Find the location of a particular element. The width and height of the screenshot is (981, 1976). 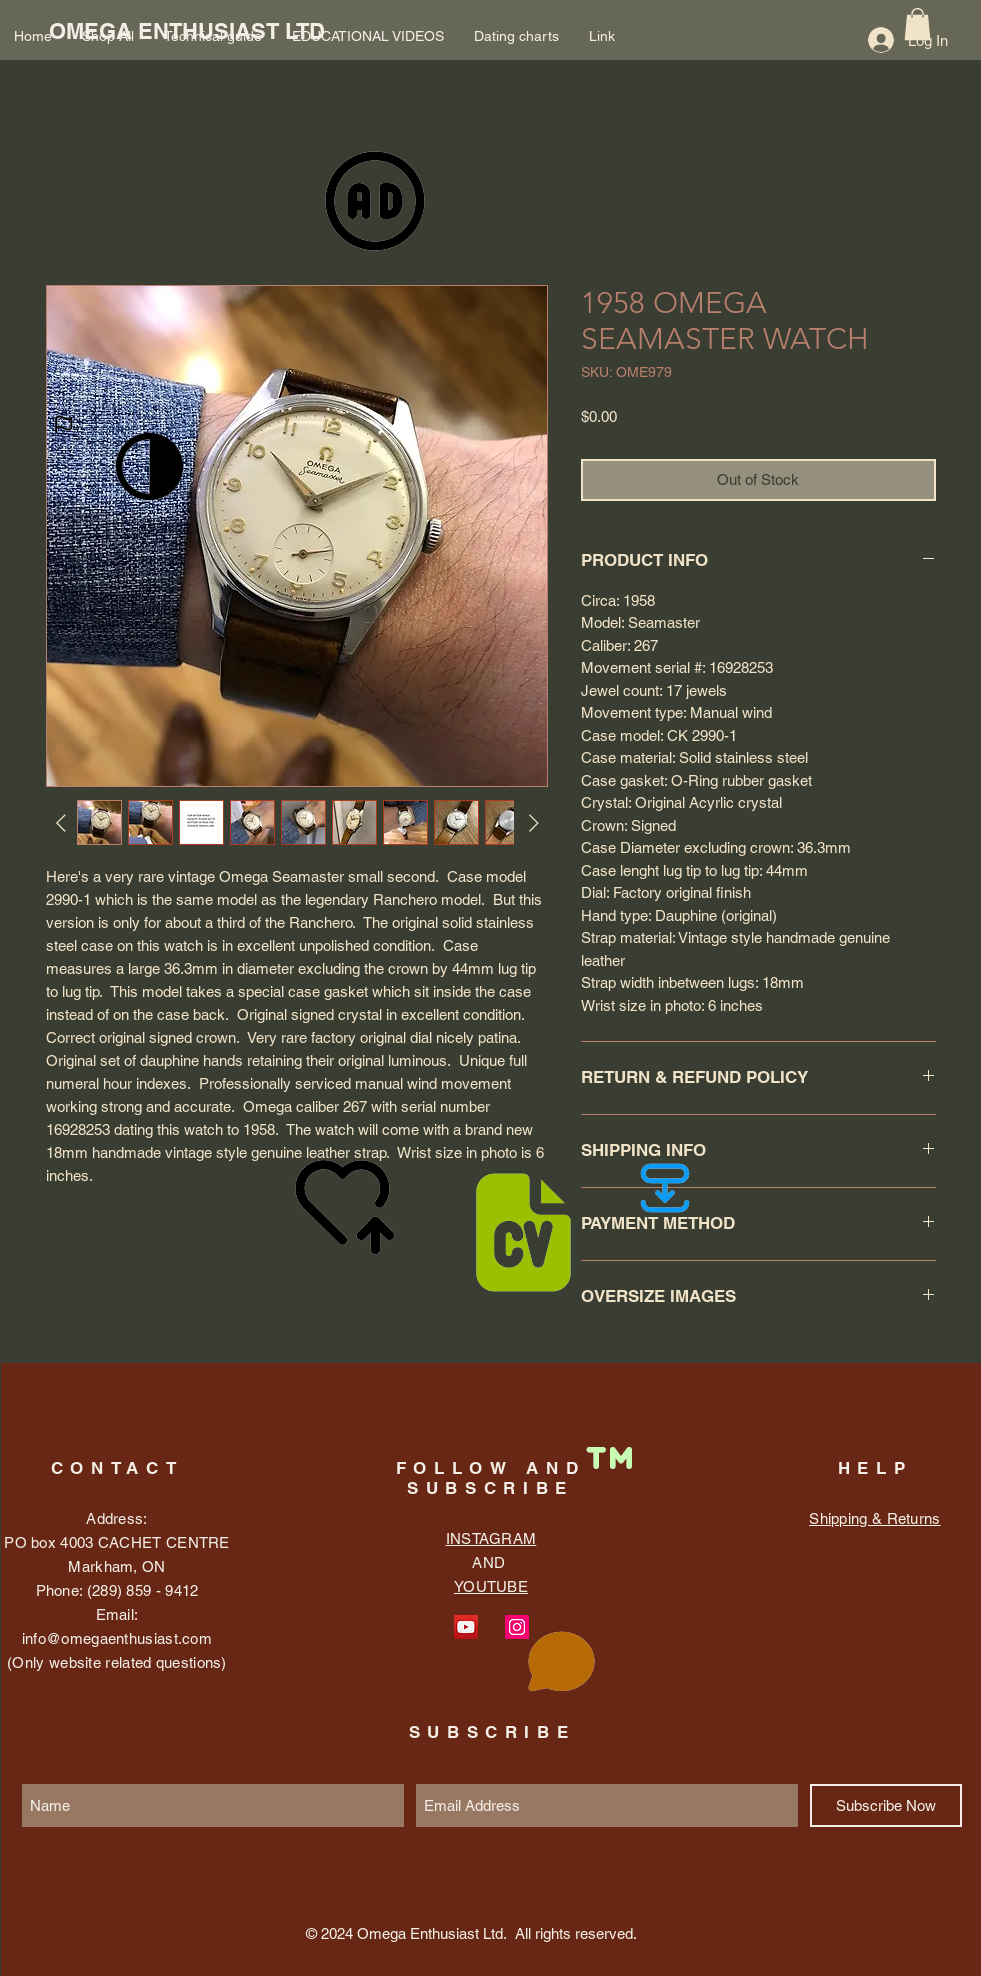

view or open your CV/resume file is located at coordinates (523, 1232).